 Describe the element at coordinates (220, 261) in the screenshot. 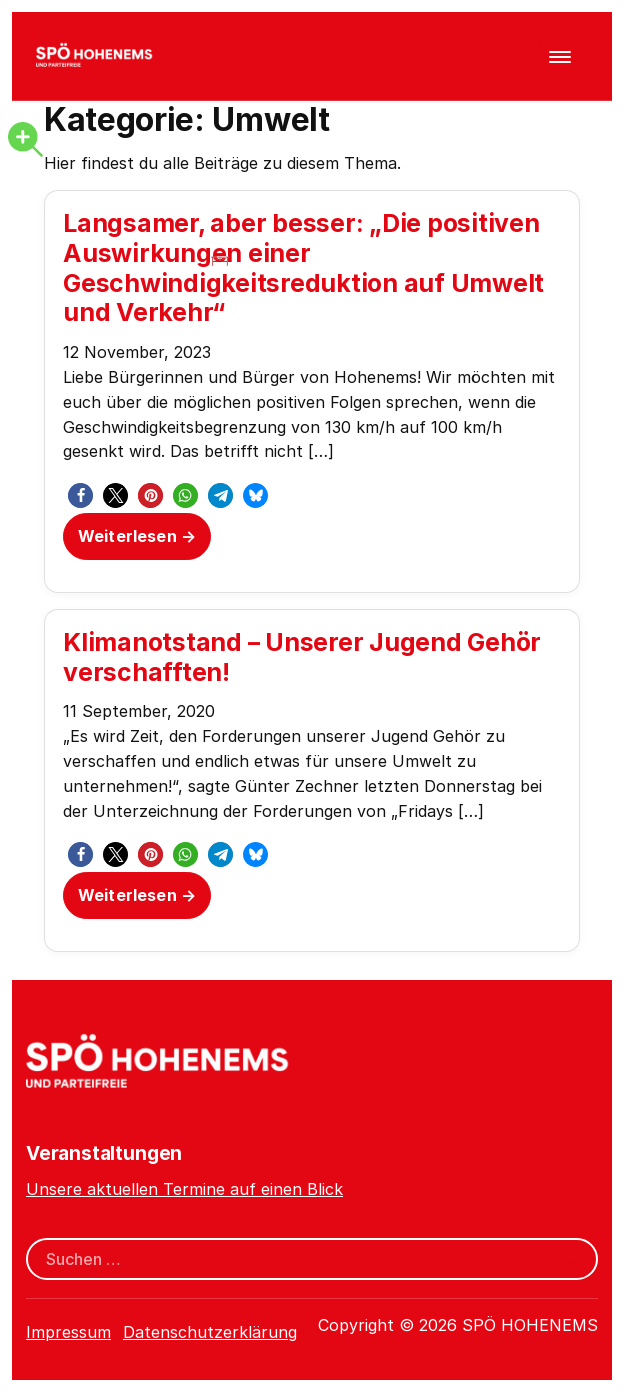

I see `access desk or workspace settings` at that location.